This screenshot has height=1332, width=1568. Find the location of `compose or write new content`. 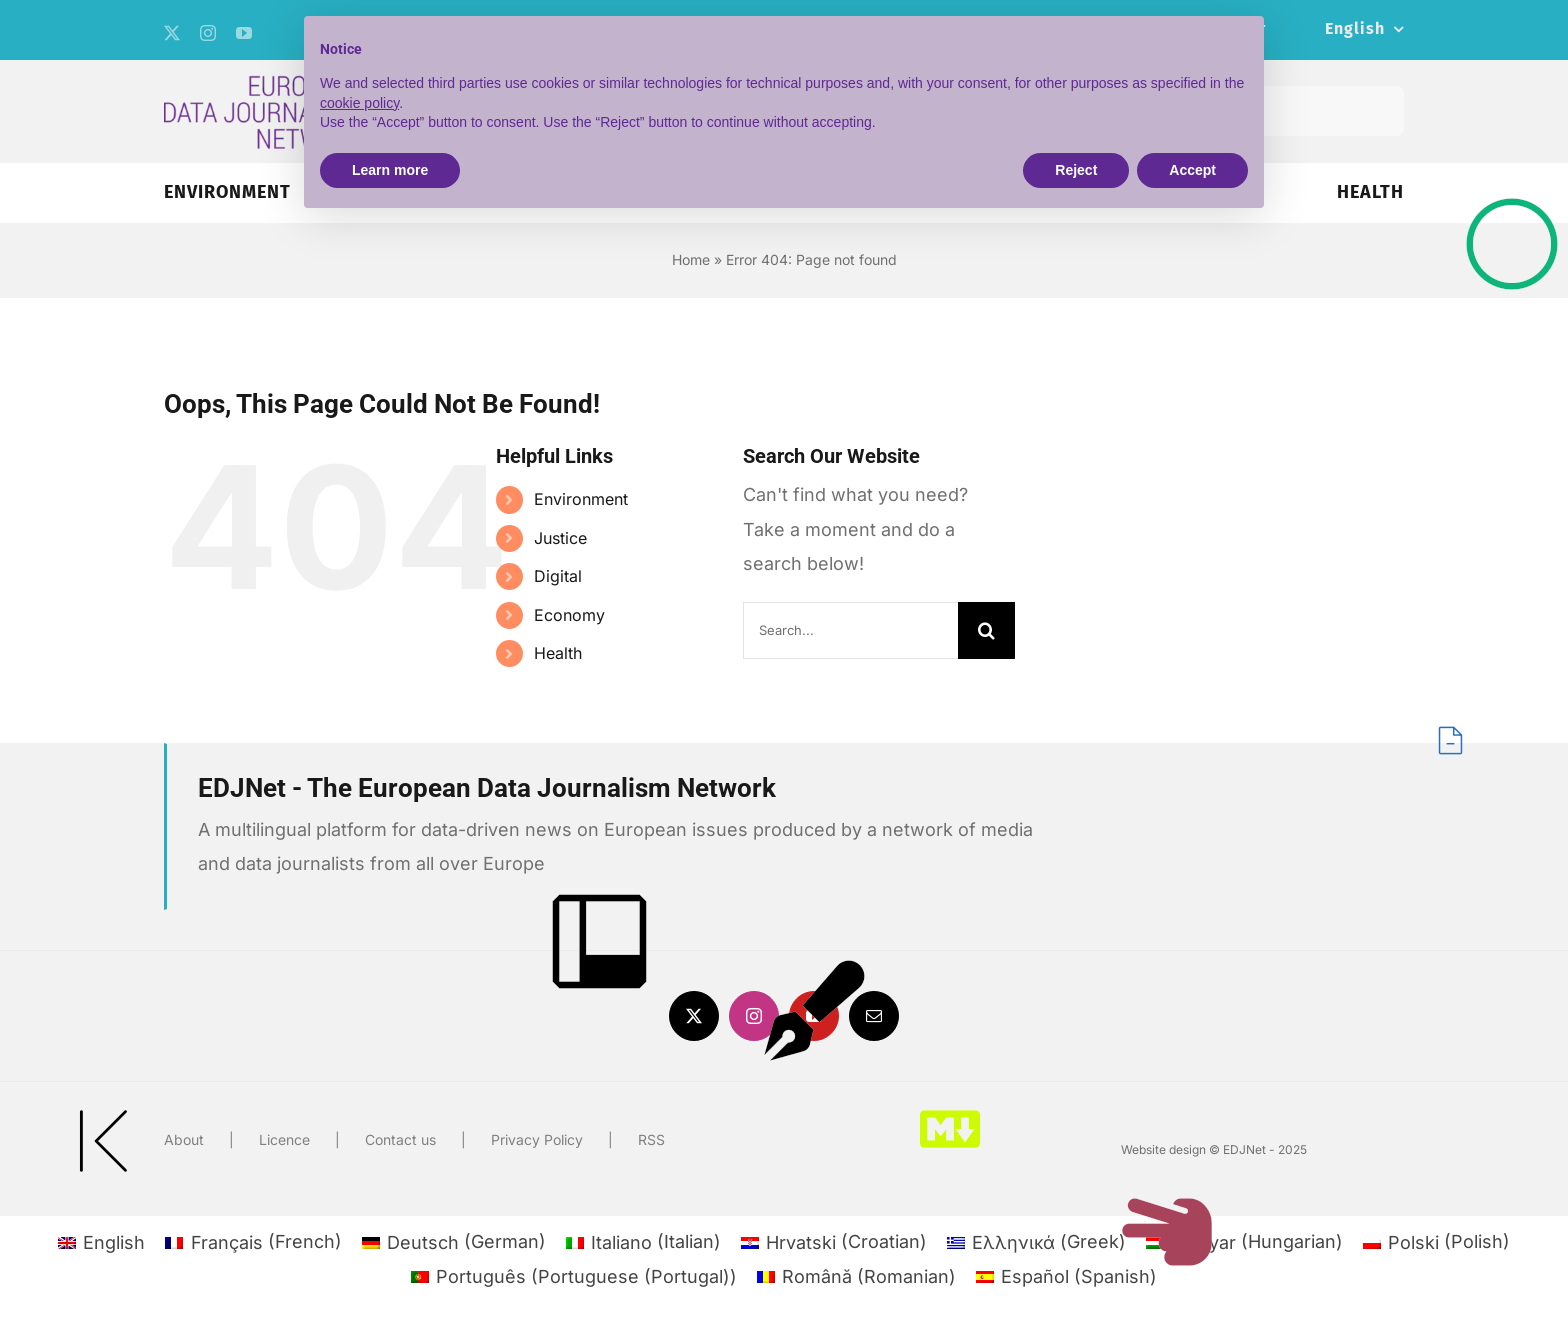

compose or write new content is located at coordinates (814, 1011).